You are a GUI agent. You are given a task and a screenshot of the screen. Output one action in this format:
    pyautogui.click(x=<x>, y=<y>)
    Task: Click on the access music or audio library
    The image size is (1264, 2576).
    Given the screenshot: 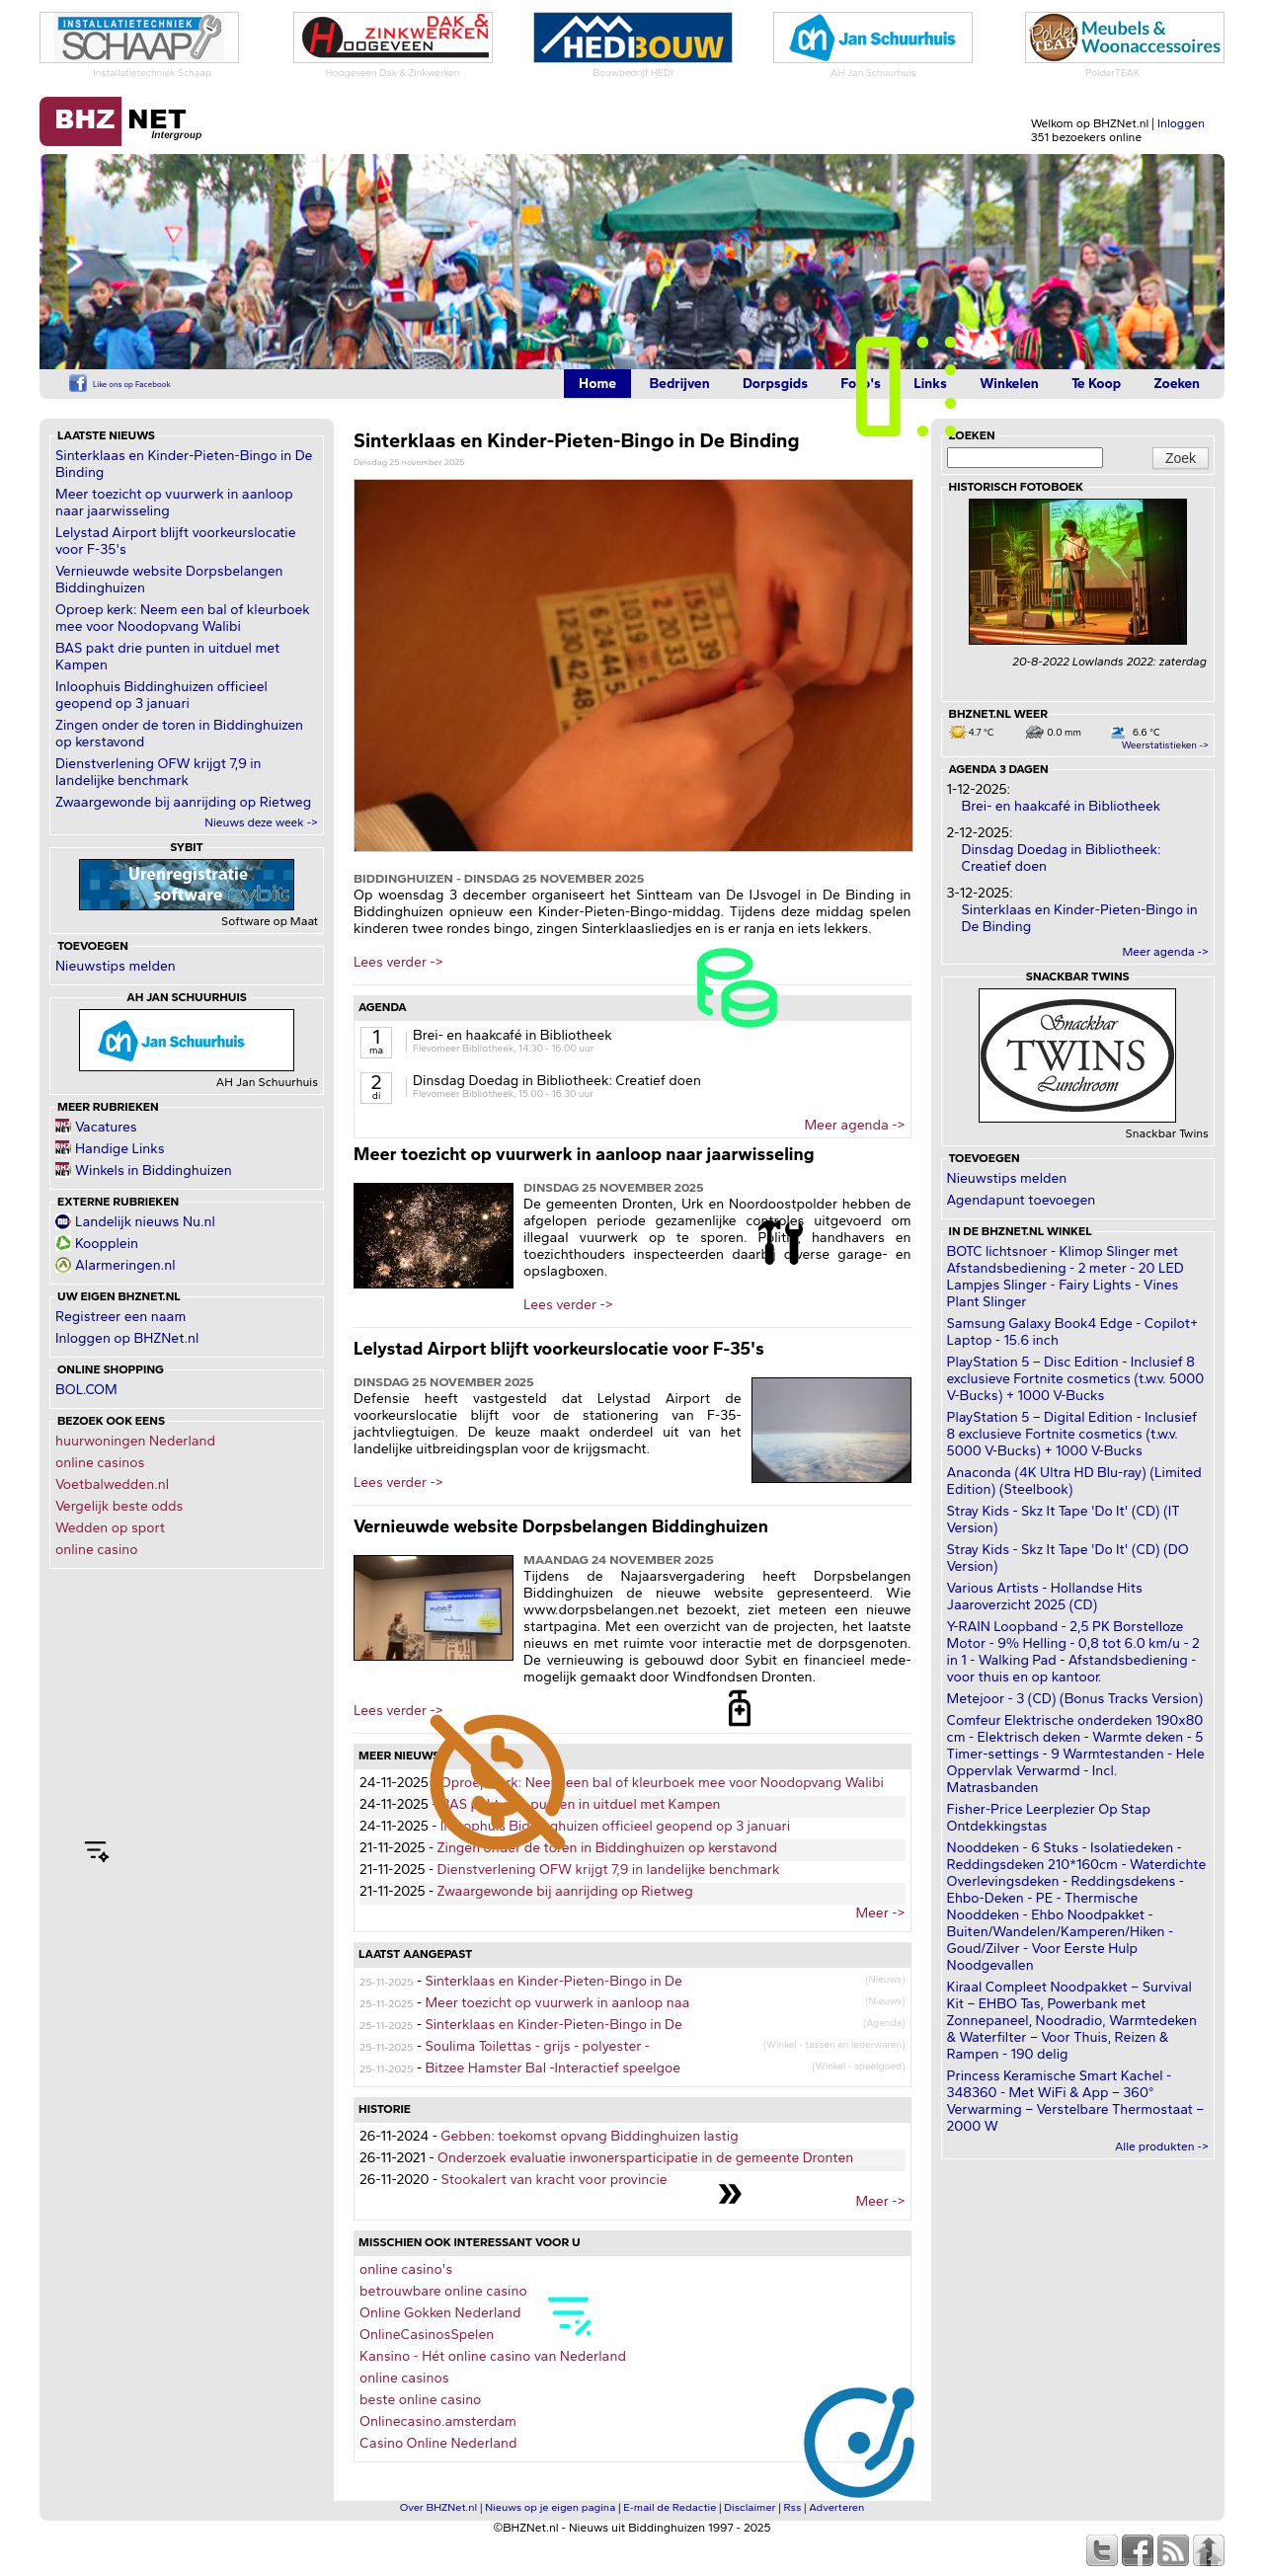 What is the action you would take?
    pyautogui.click(x=859, y=2443)
    